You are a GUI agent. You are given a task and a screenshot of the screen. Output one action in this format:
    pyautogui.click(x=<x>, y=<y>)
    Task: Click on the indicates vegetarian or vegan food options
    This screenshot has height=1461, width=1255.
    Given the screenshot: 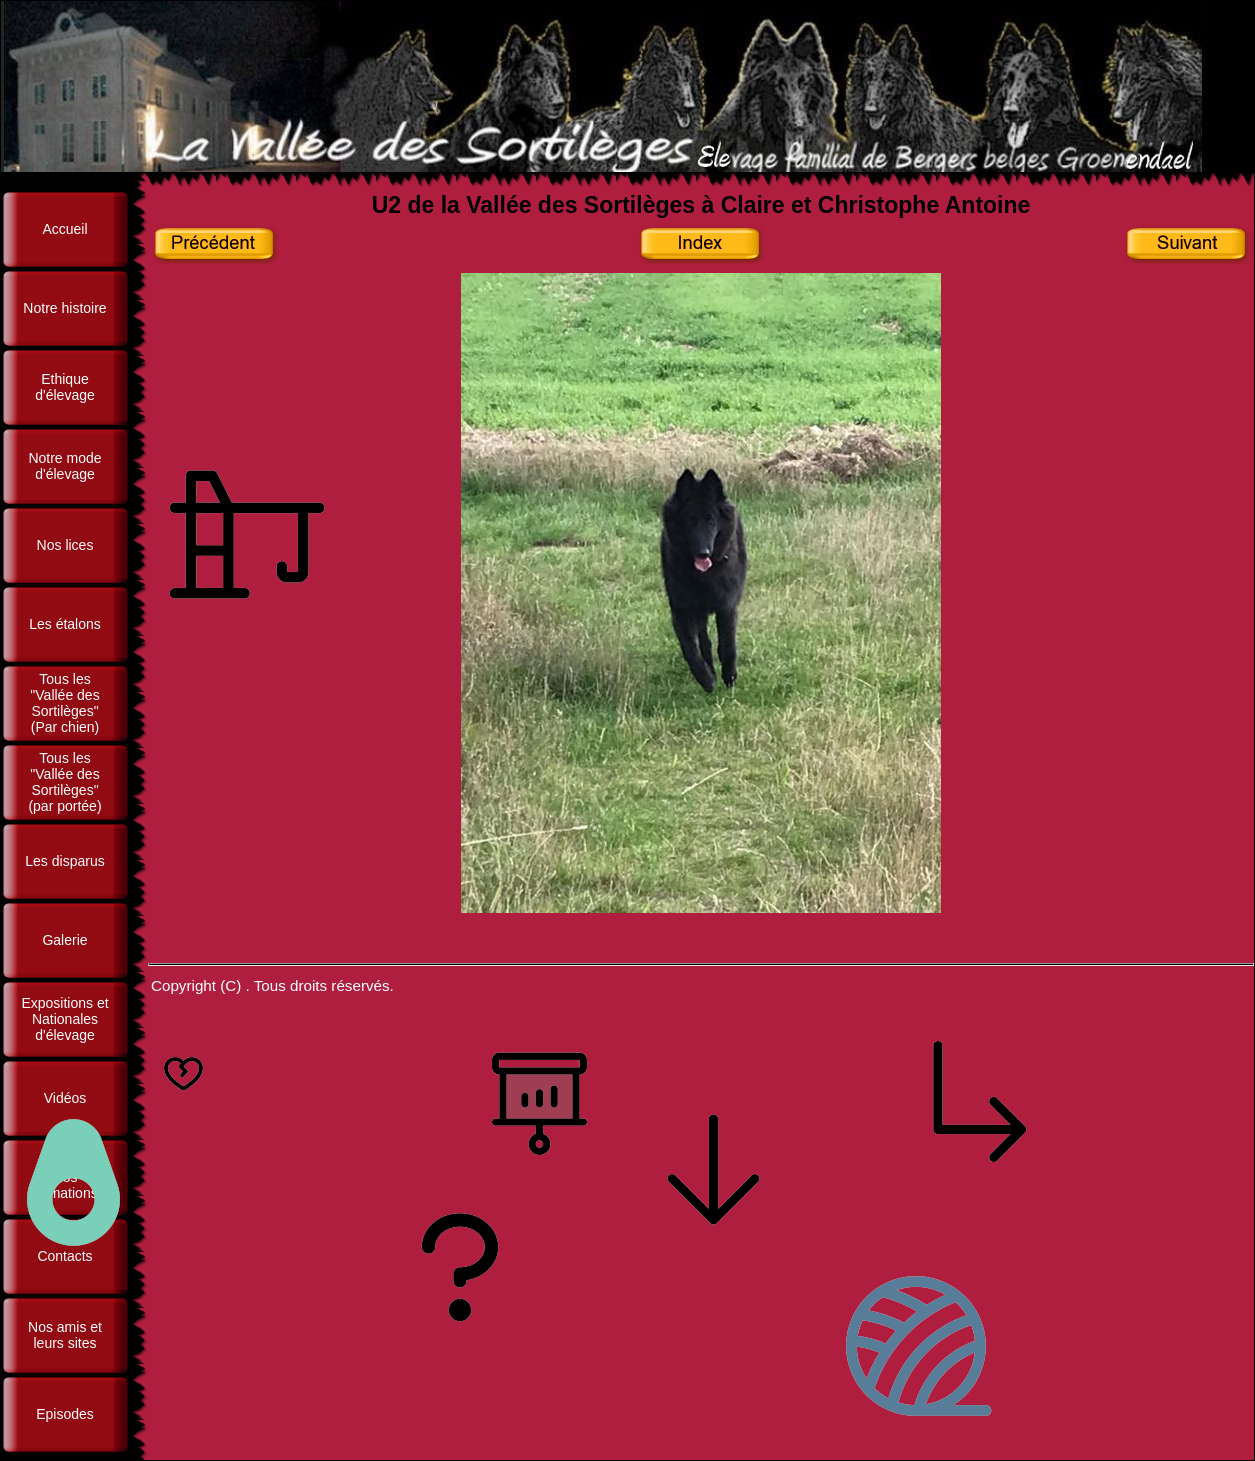 What is the action you would take?
    pyautogui.click(x=73, y=1182)
    